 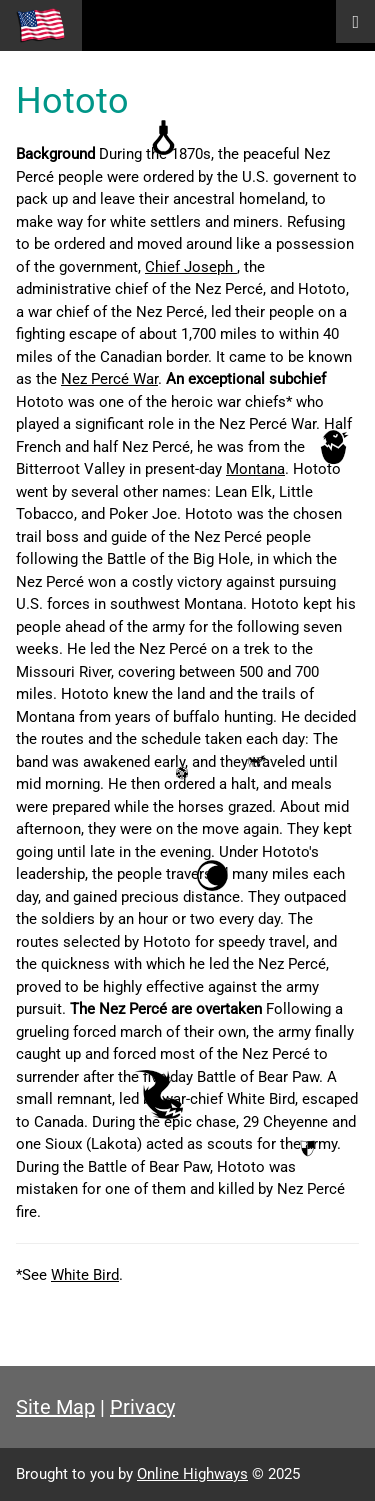 I want to click on suicide, so click(x=163, y=137).